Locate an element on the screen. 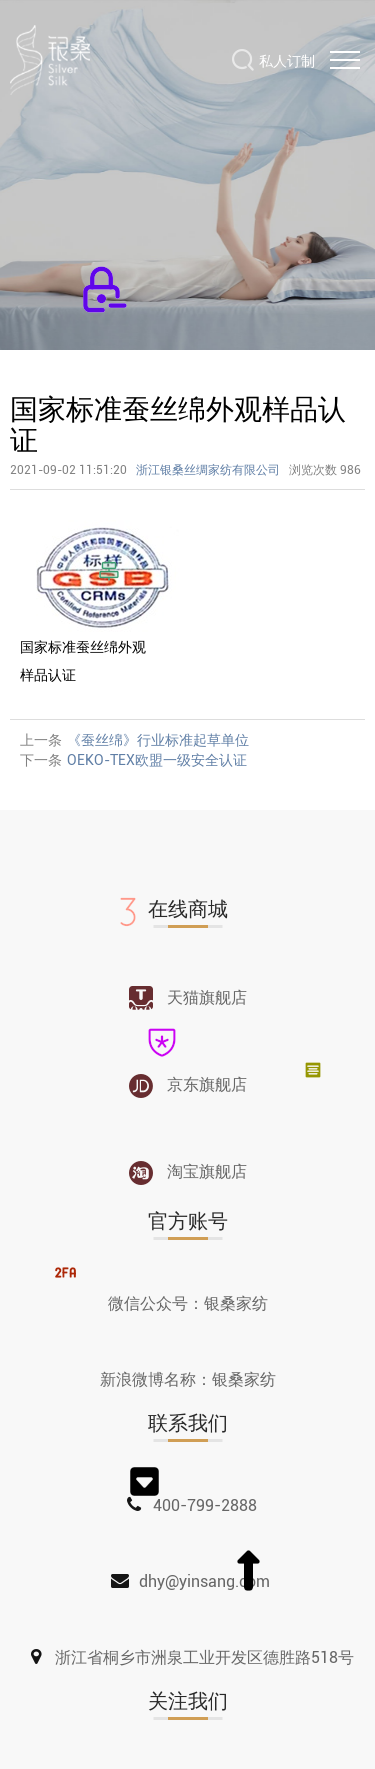 The width and height of the screenshot is (375, 1769). indicates premium or verified security status is located at coordinates (162, 1041).